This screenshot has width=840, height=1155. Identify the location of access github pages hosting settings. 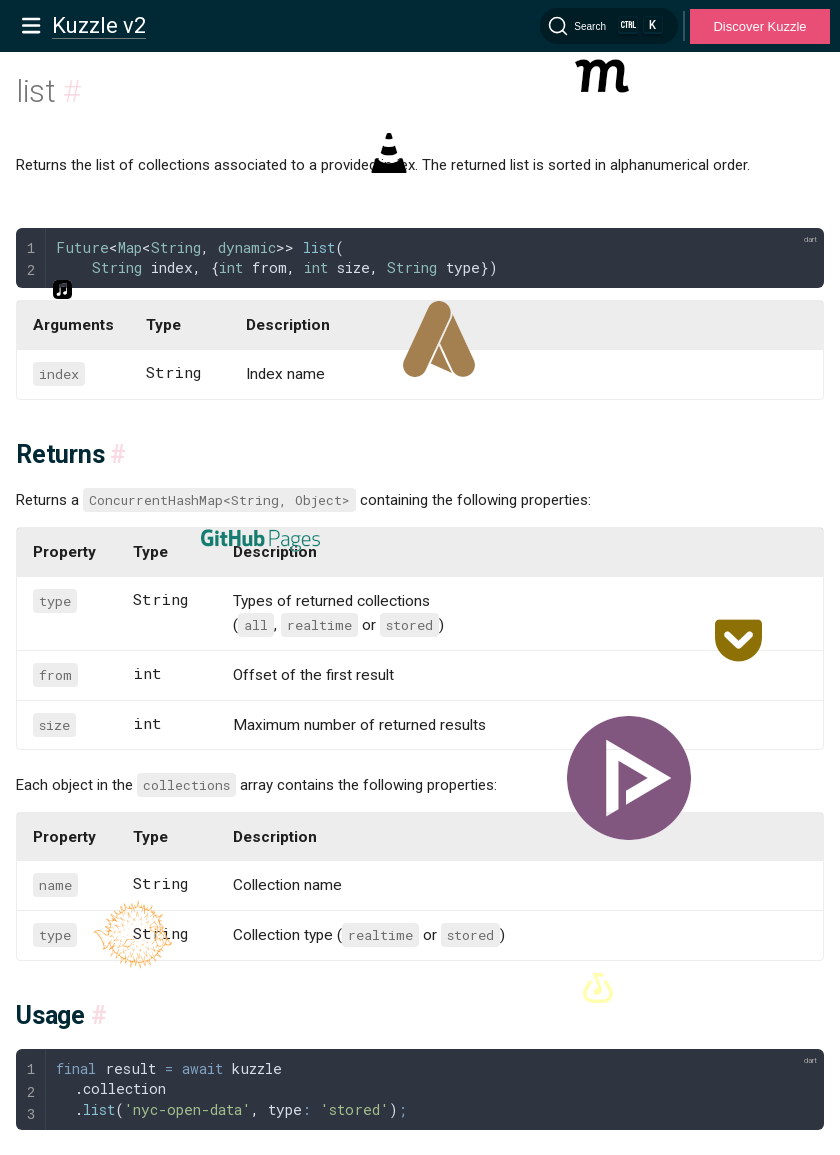
(260, 540).